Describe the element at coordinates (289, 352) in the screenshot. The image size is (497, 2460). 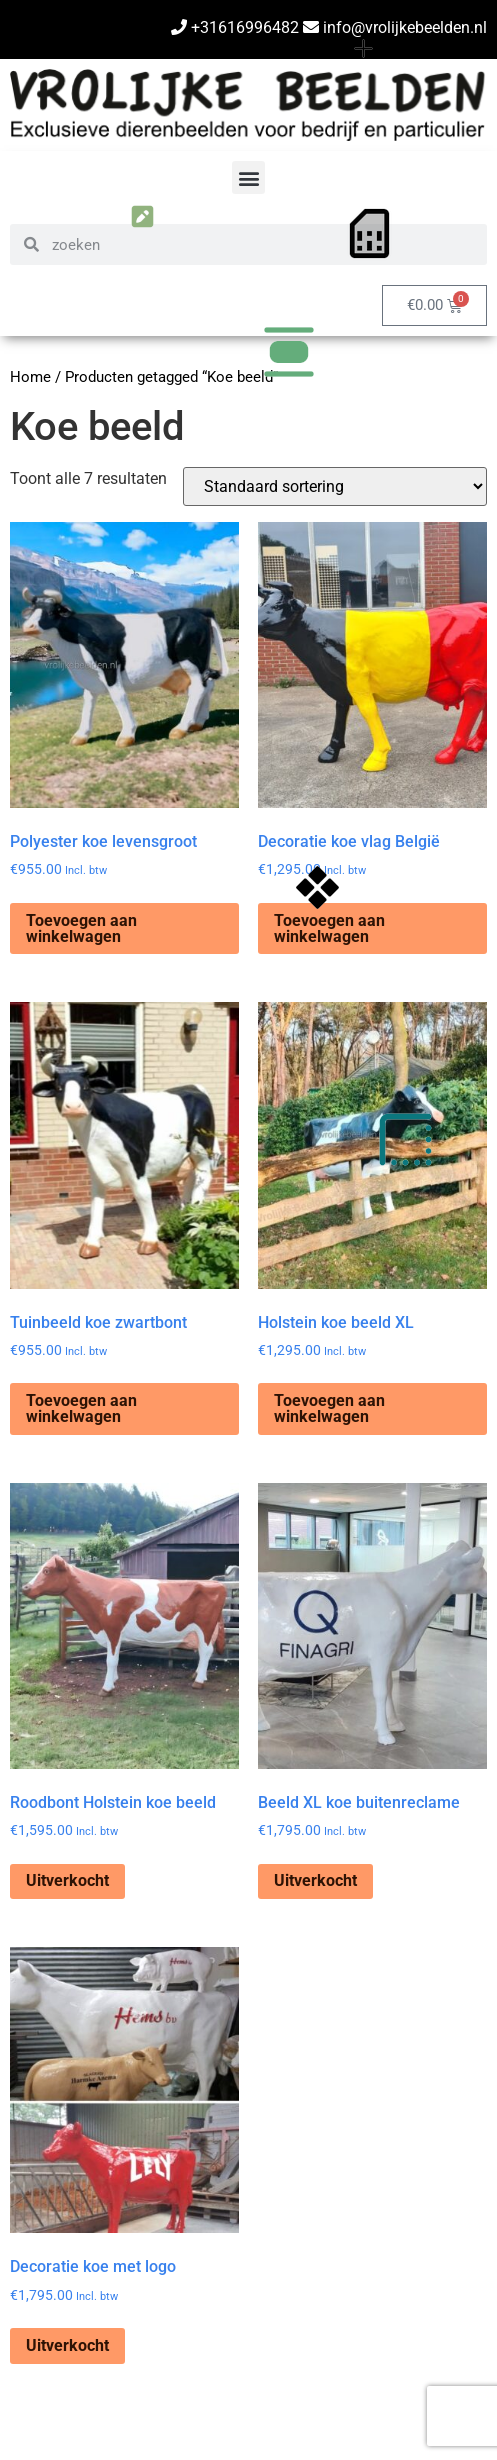
I see `distribute layers horizontally with equal spacing` at that location.